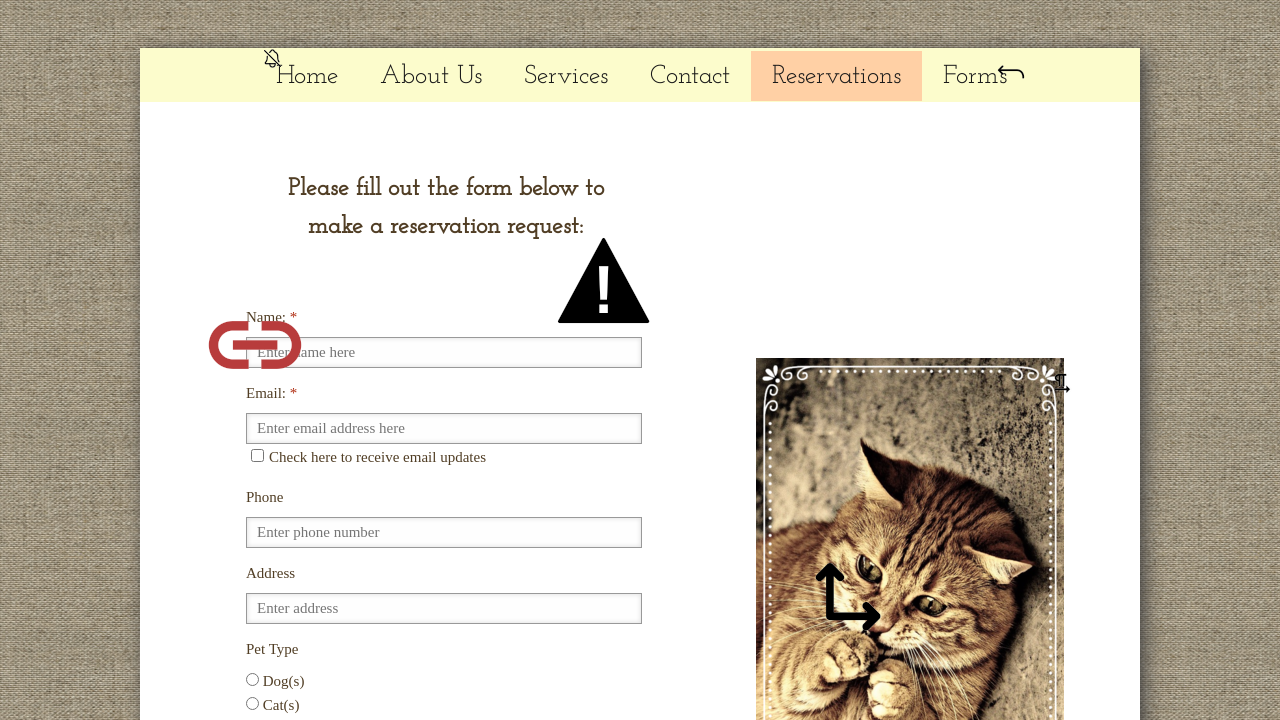 Image resolution: width=1280 pixels, height=720 pixels. I want to click on set text direction to left-to-right, so click(1061, 383).